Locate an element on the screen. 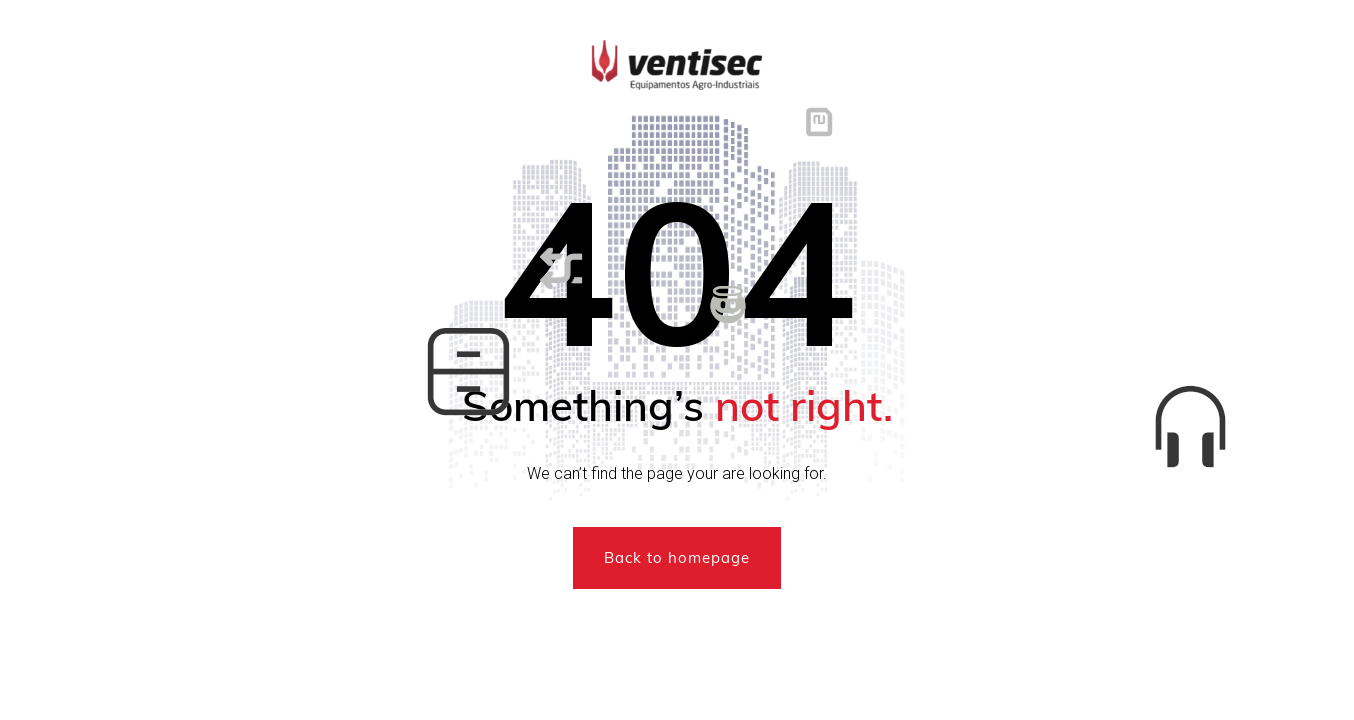 This screenshot has height=720, width=1354. insert angel or innocent emoji in chat is located at coordinates (728, 306).